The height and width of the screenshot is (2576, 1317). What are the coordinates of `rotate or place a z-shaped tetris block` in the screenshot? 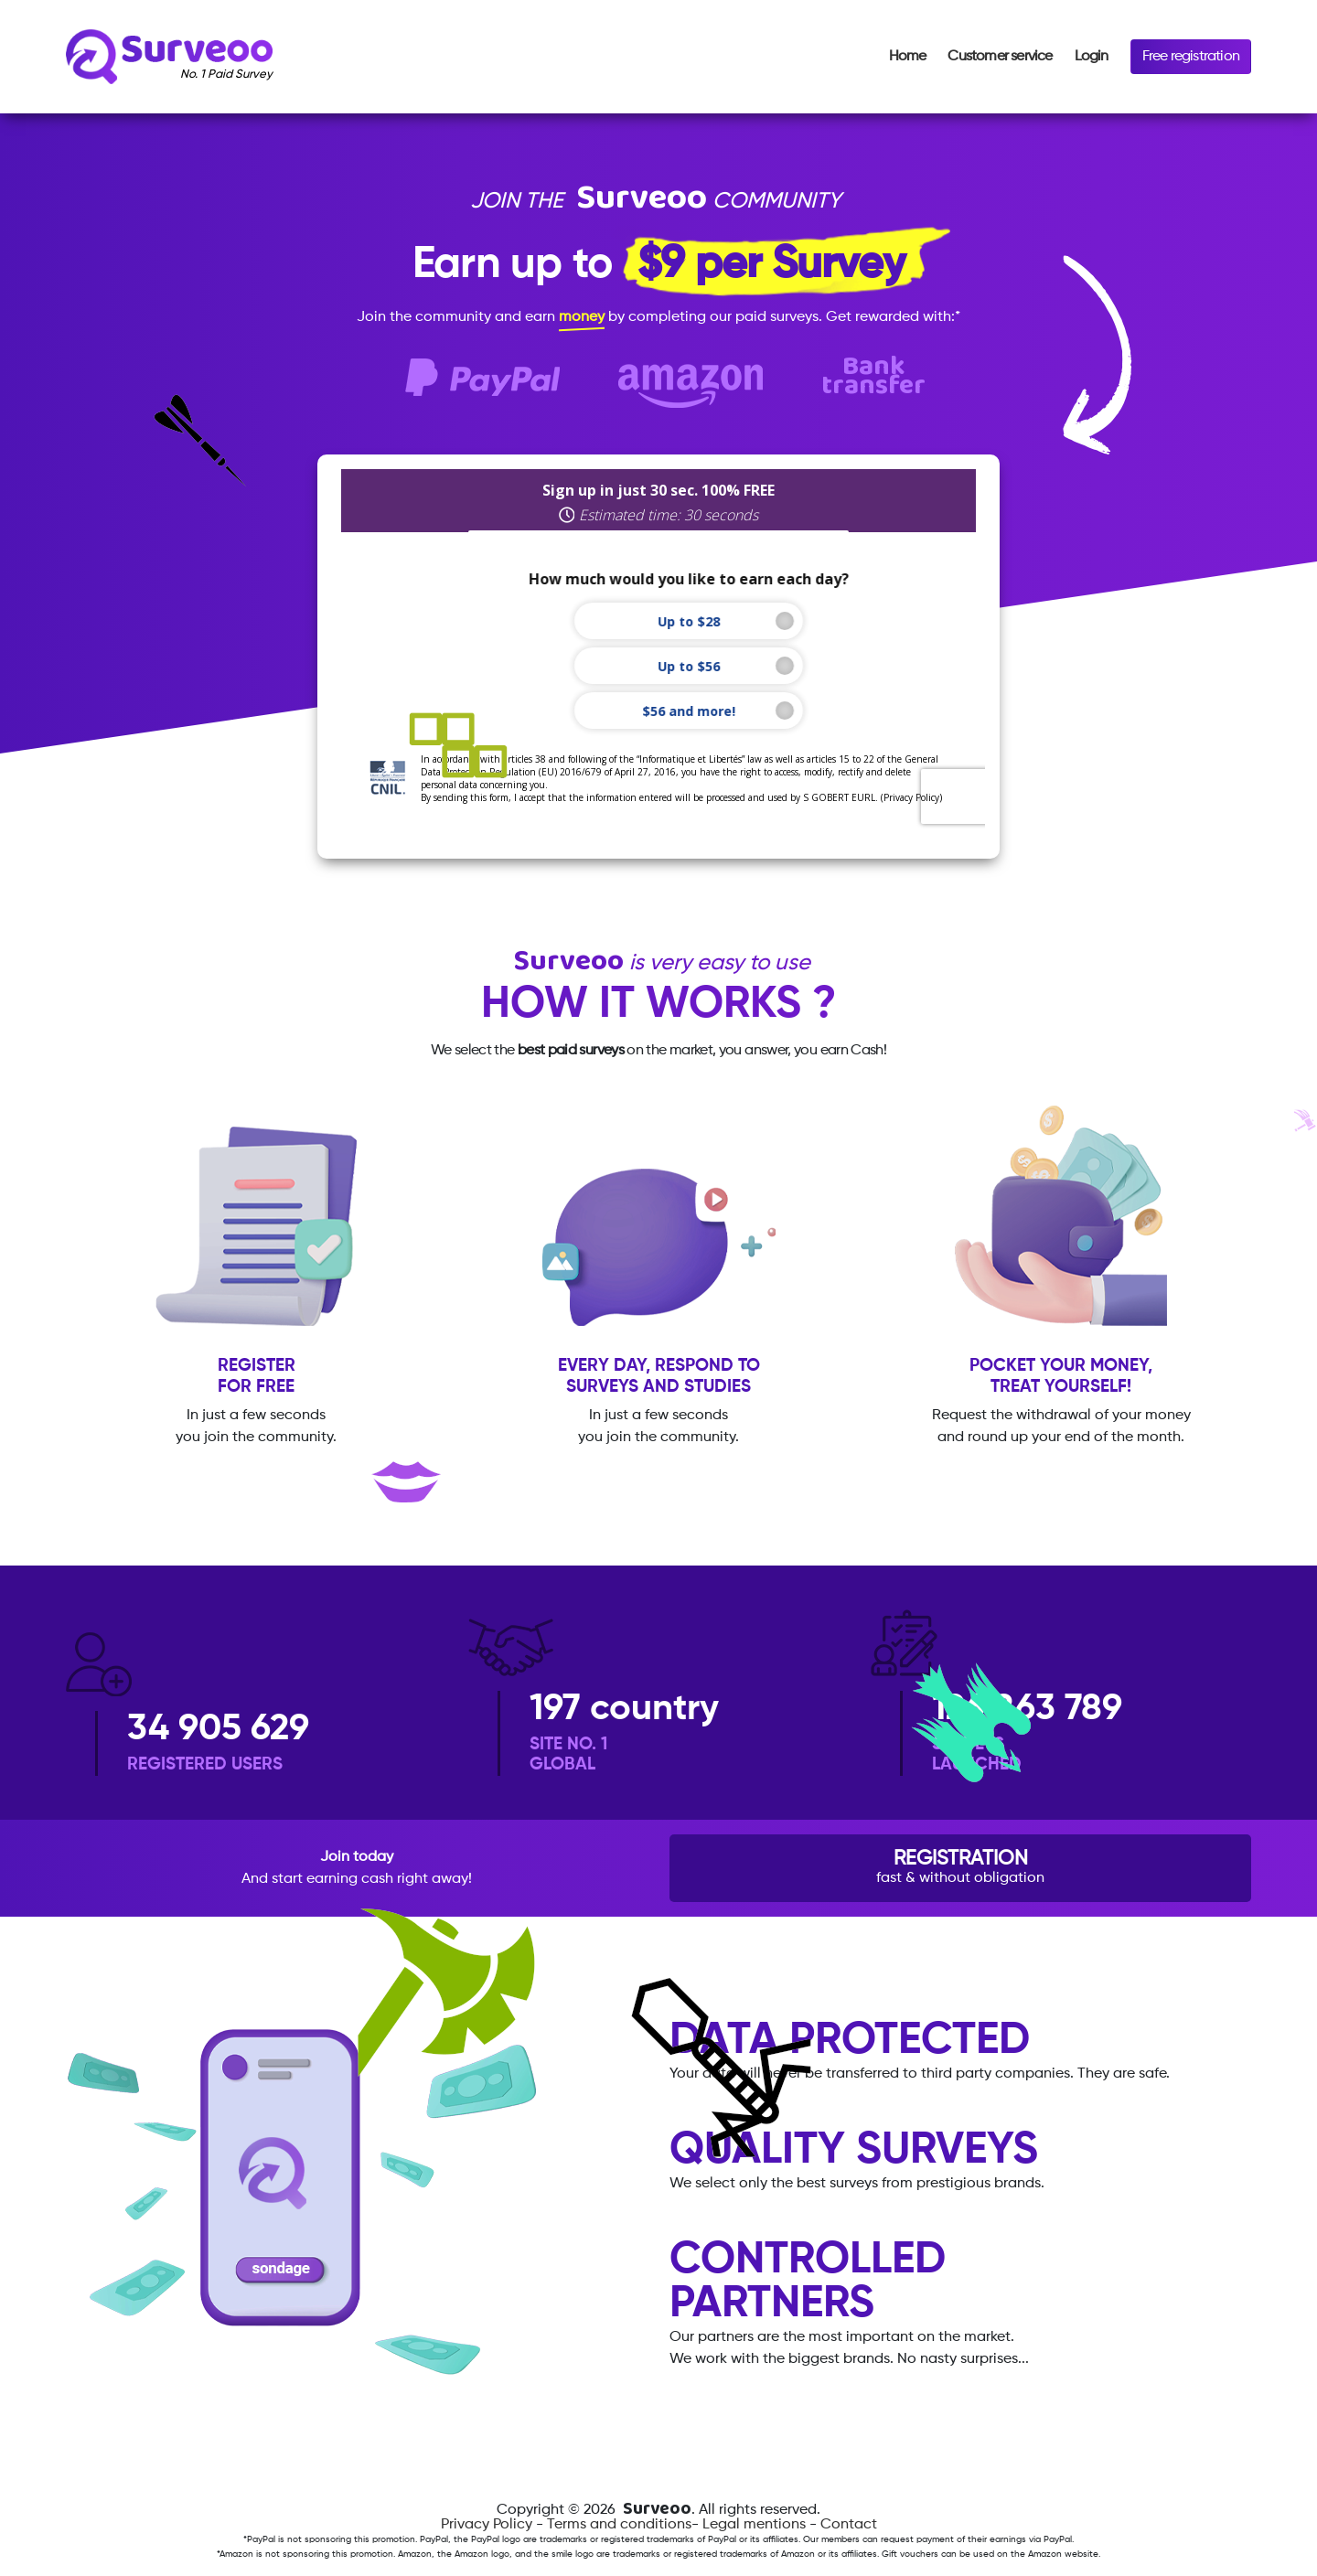 It's located at (458, 745).